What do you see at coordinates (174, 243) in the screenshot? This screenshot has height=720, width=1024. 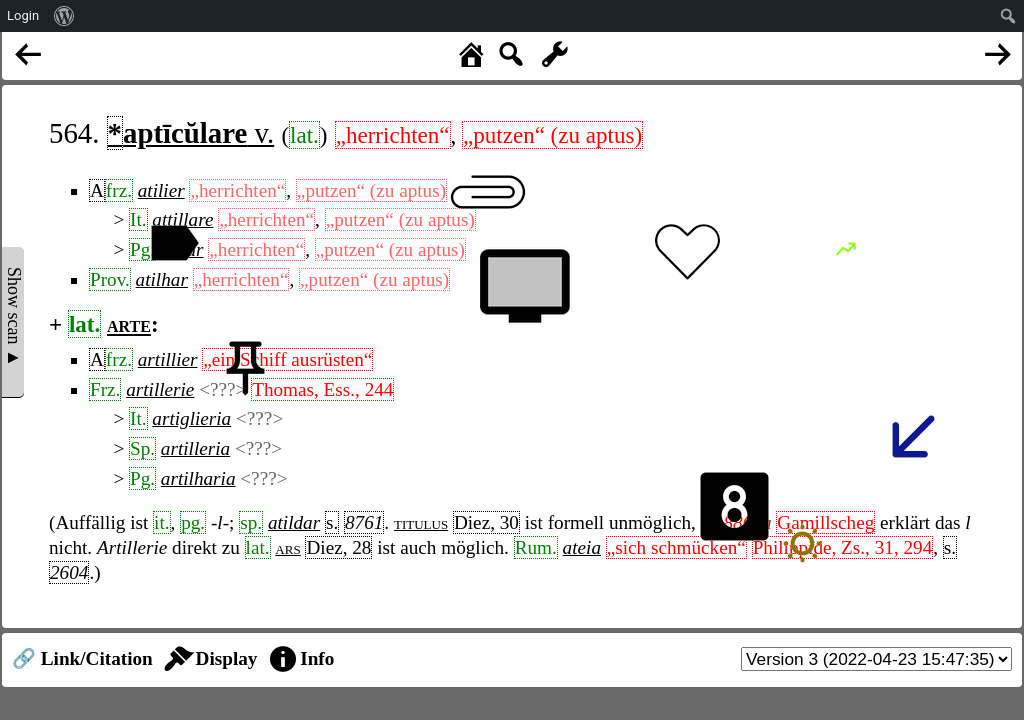 I see `add or manage labels for organization` at bounding box center [174, 243].